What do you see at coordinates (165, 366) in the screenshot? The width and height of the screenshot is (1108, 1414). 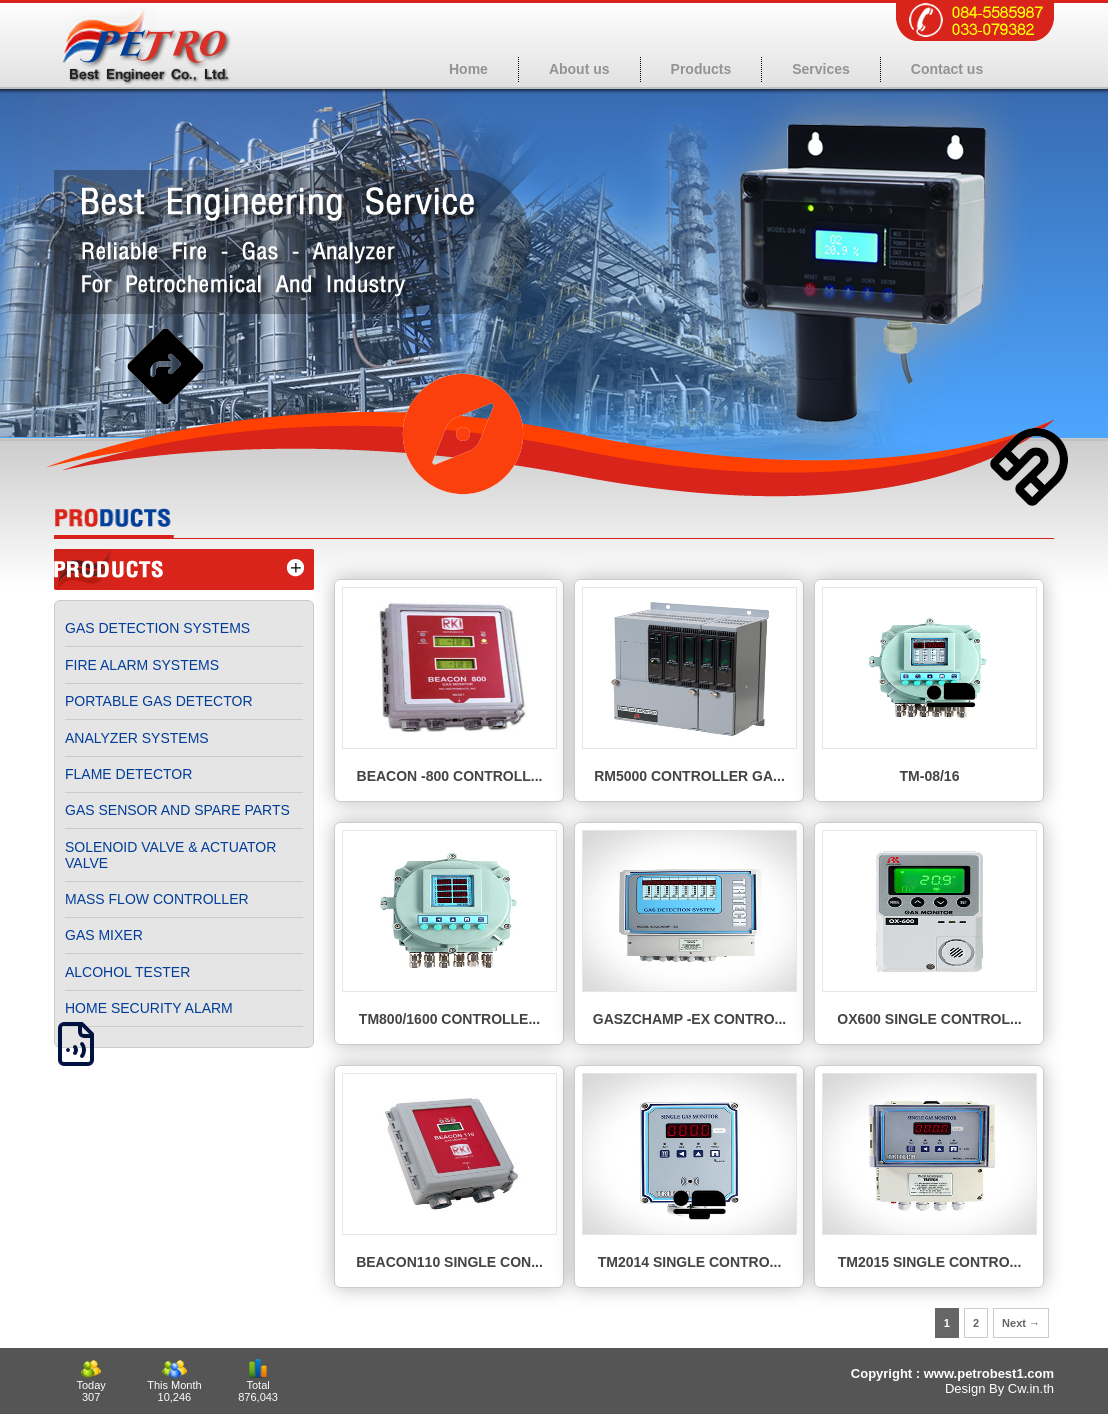 I see `navigate to directions or routing options` at bounding box center [165, 366].